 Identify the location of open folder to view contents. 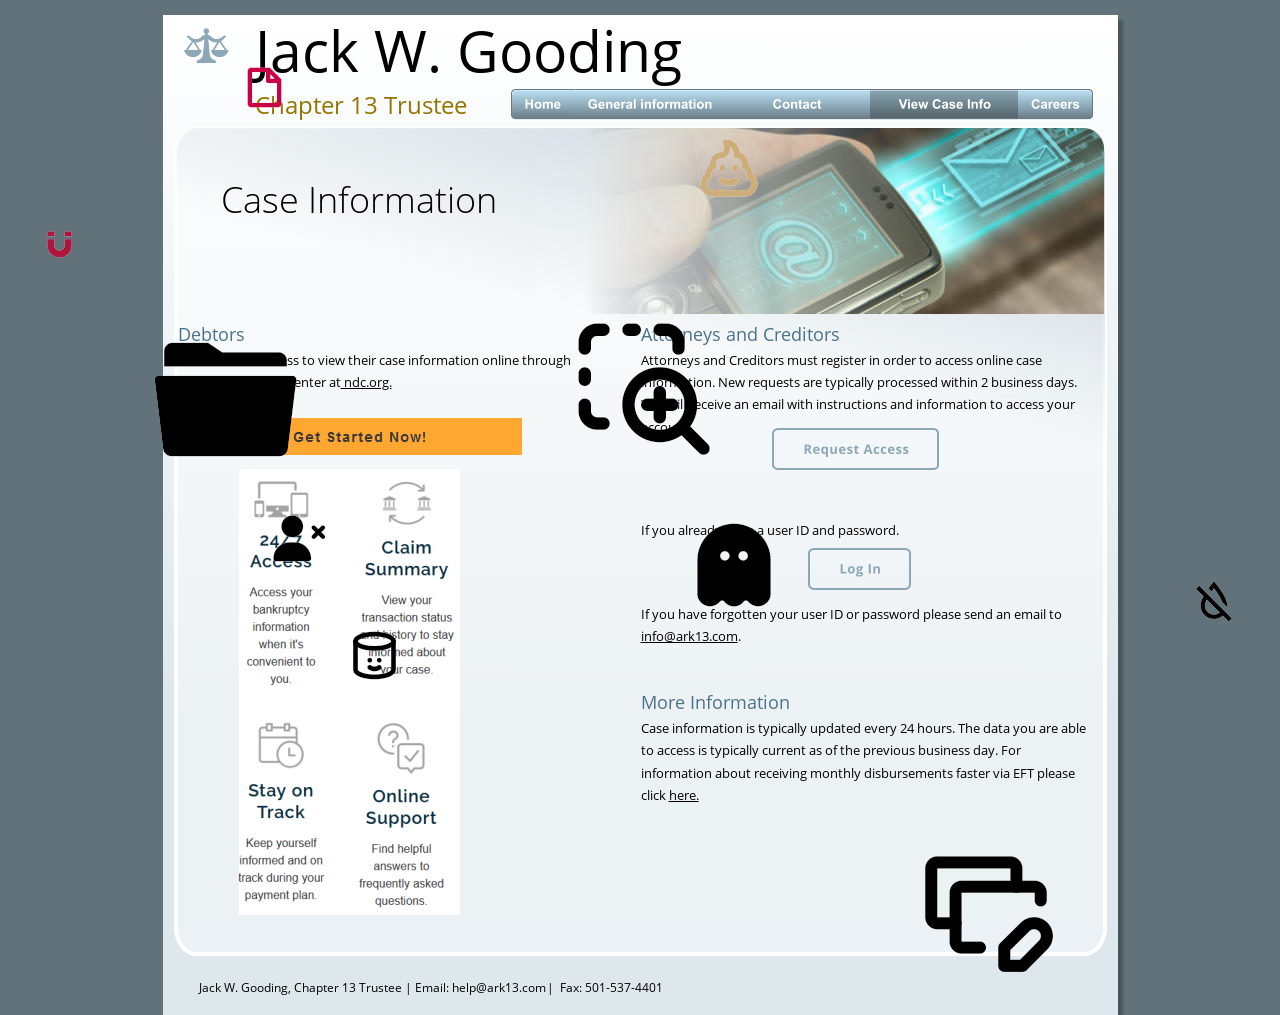
(225, 399).